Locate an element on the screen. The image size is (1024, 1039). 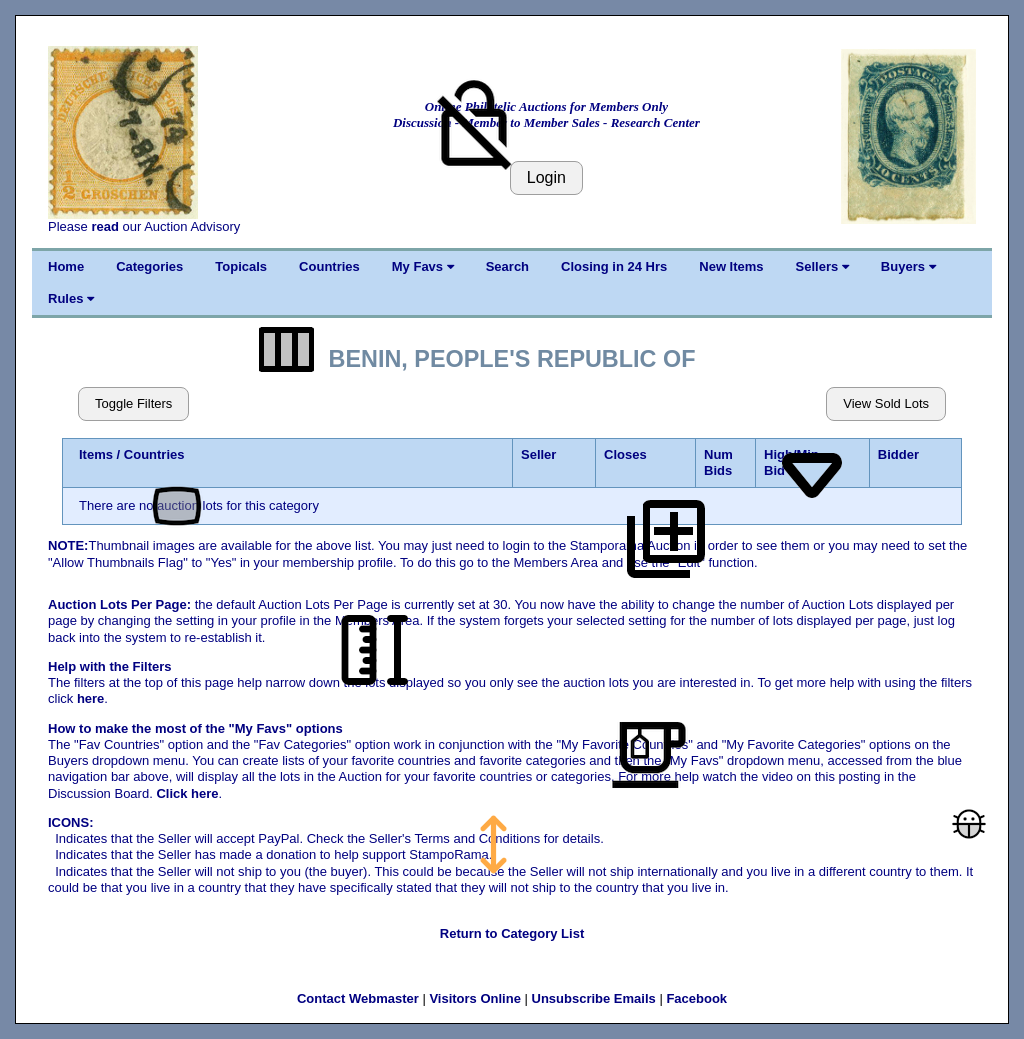
report a bug or issue is located at coordinates (969, 824).